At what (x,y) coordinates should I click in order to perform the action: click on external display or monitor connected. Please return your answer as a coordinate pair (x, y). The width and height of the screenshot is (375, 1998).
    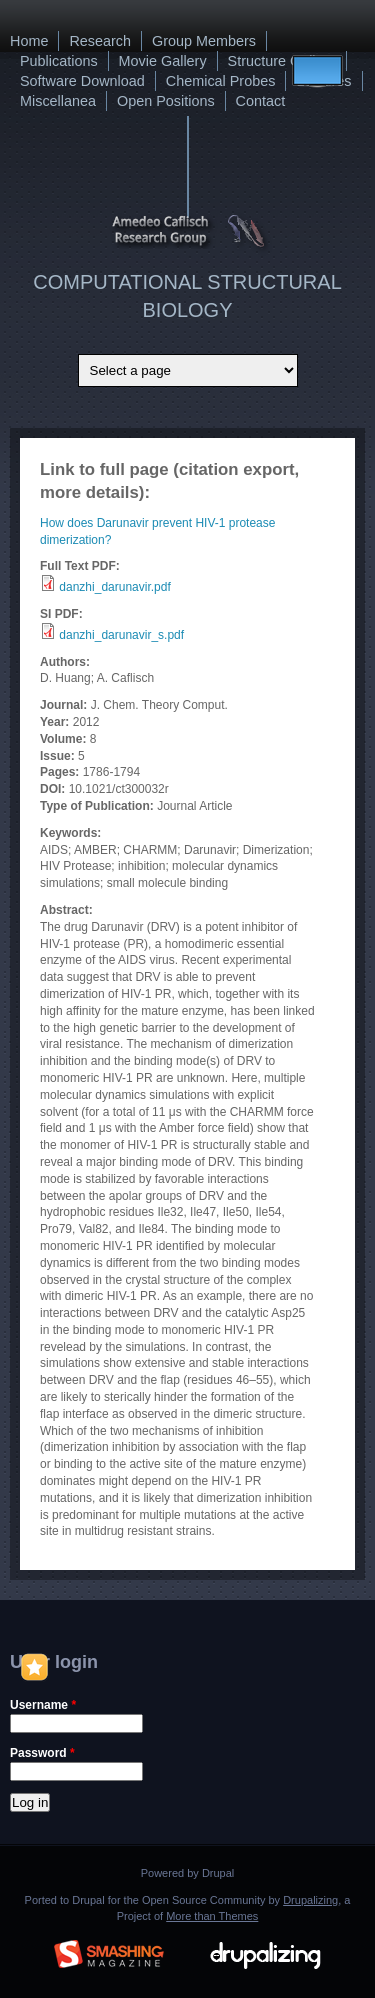
    Looking at the image, I should click on (317, 70).